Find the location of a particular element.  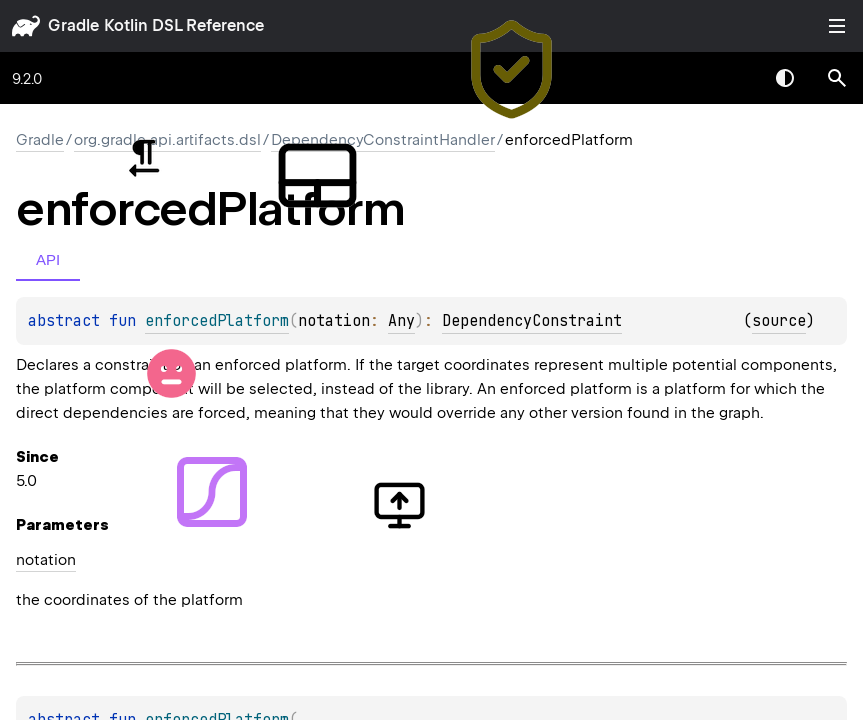

upload file to display or screen is located at coordinates (399, 505).